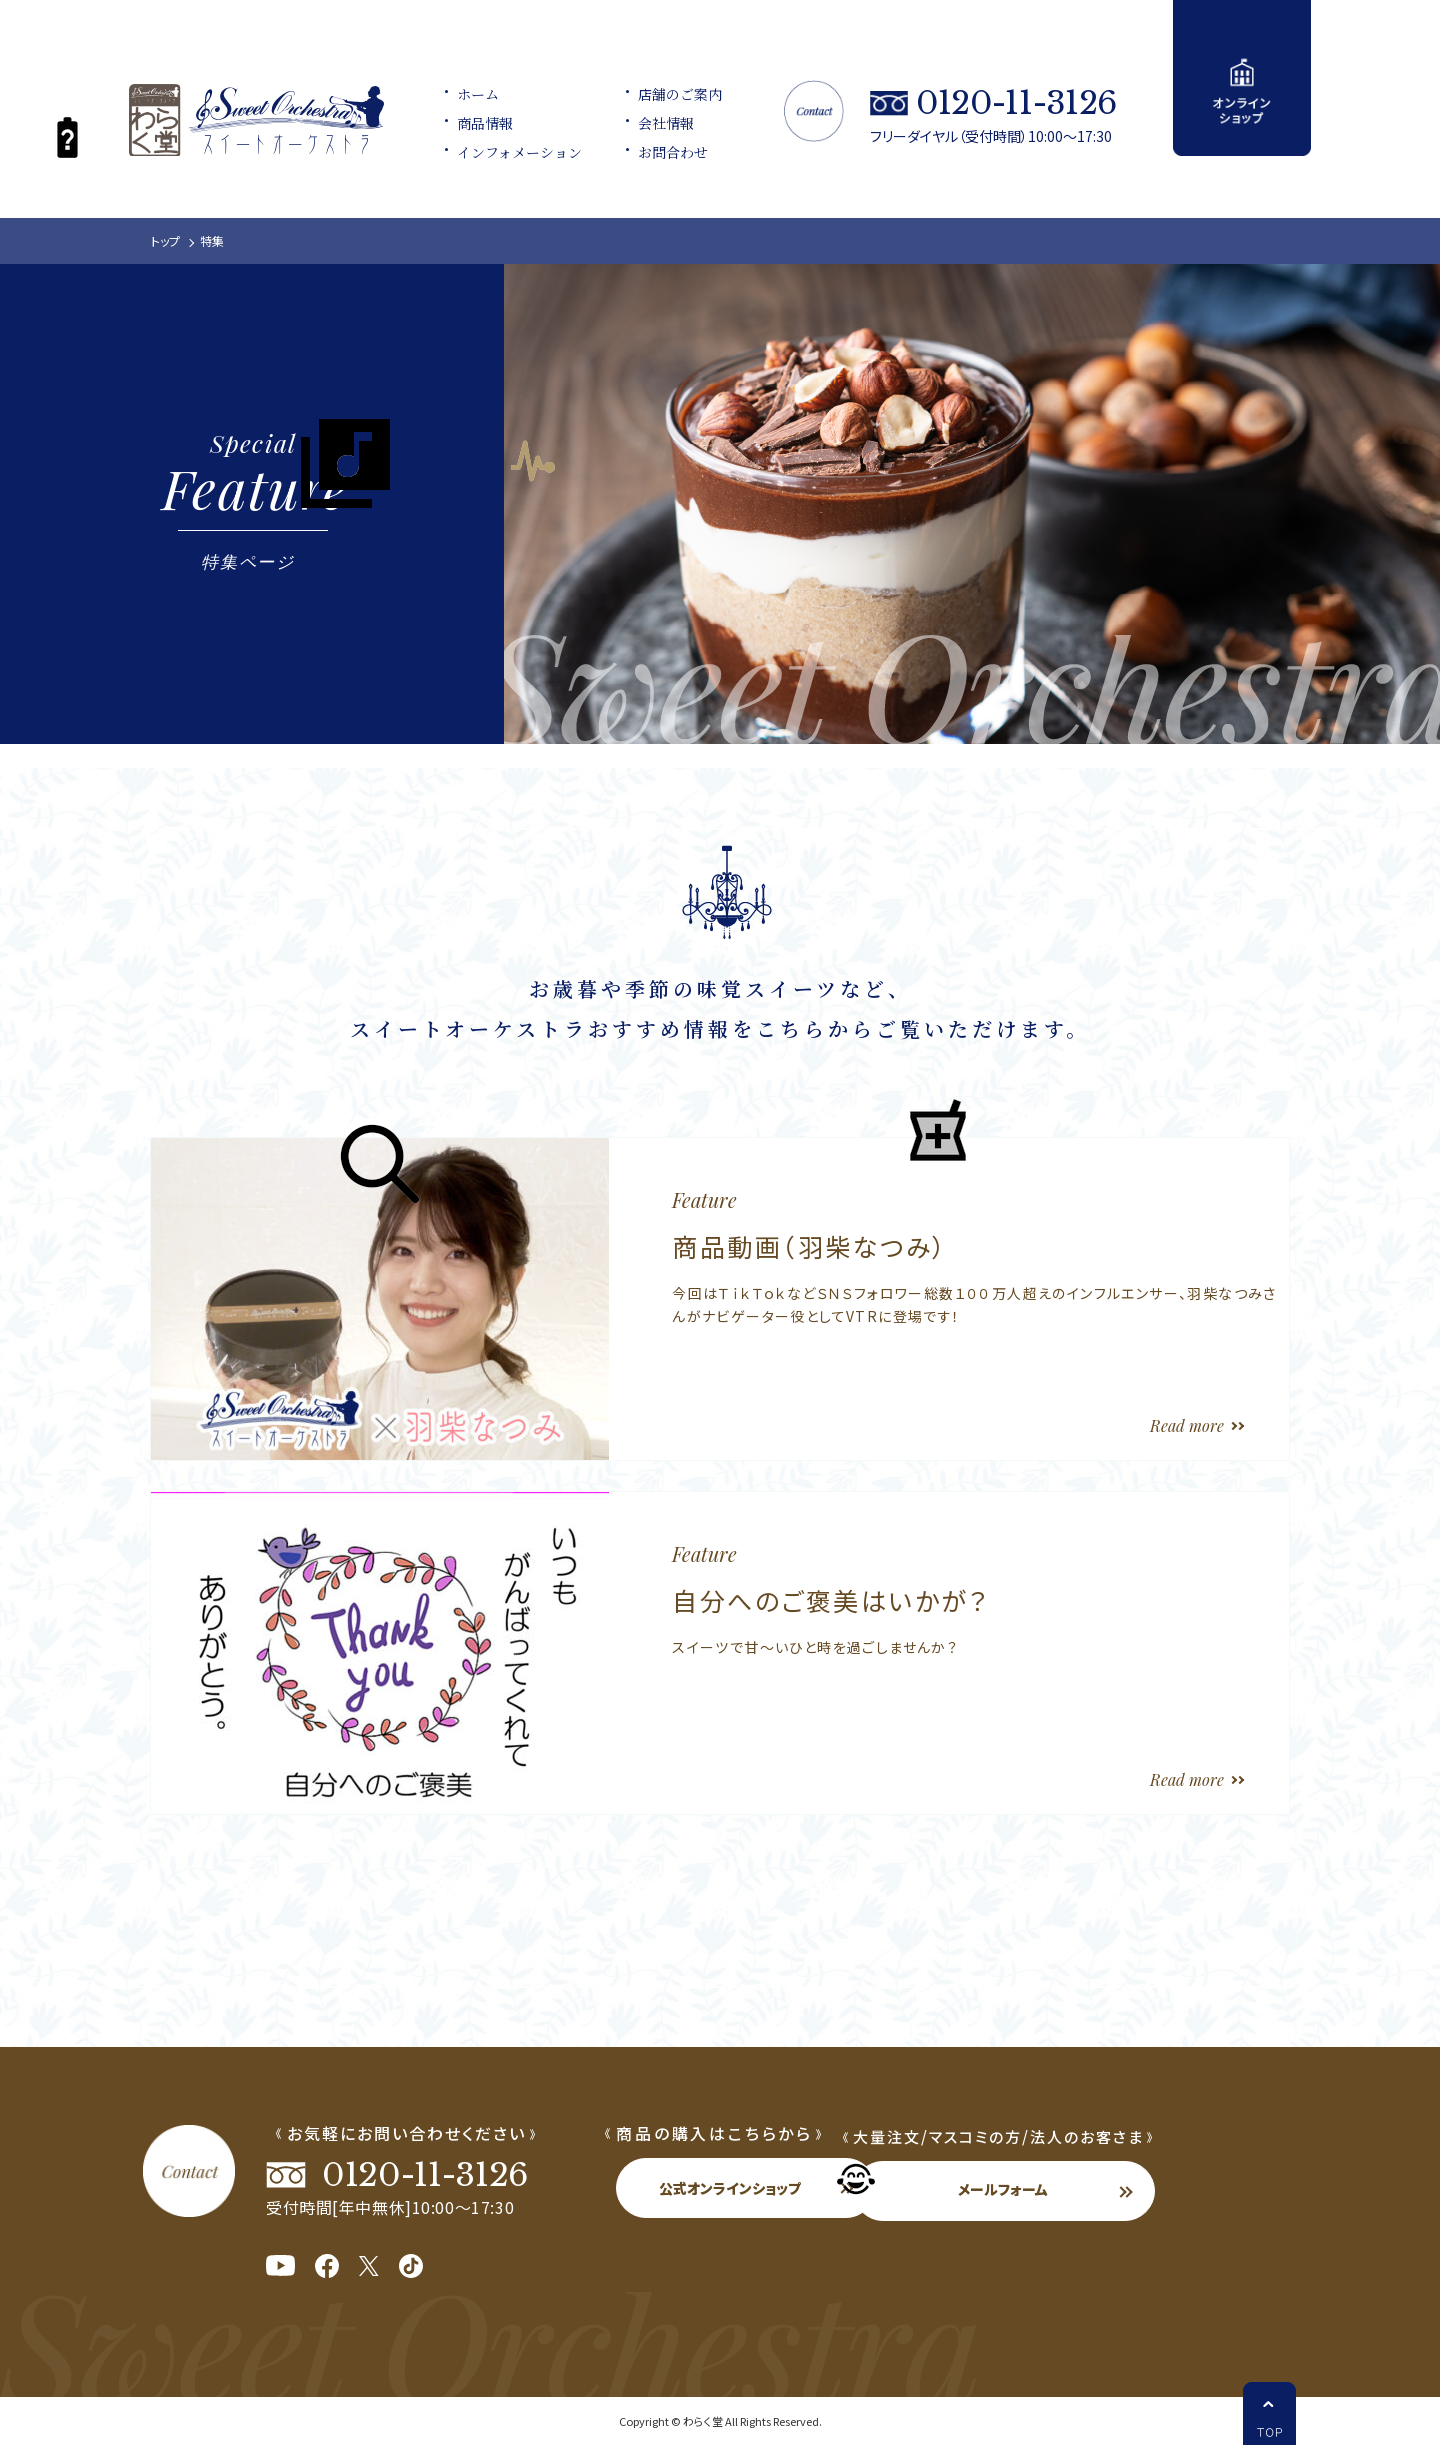  What do you see at coordinates (380, 1164) in the screenshot?
I see `search for content or items` at bounding box center [380, 1164].